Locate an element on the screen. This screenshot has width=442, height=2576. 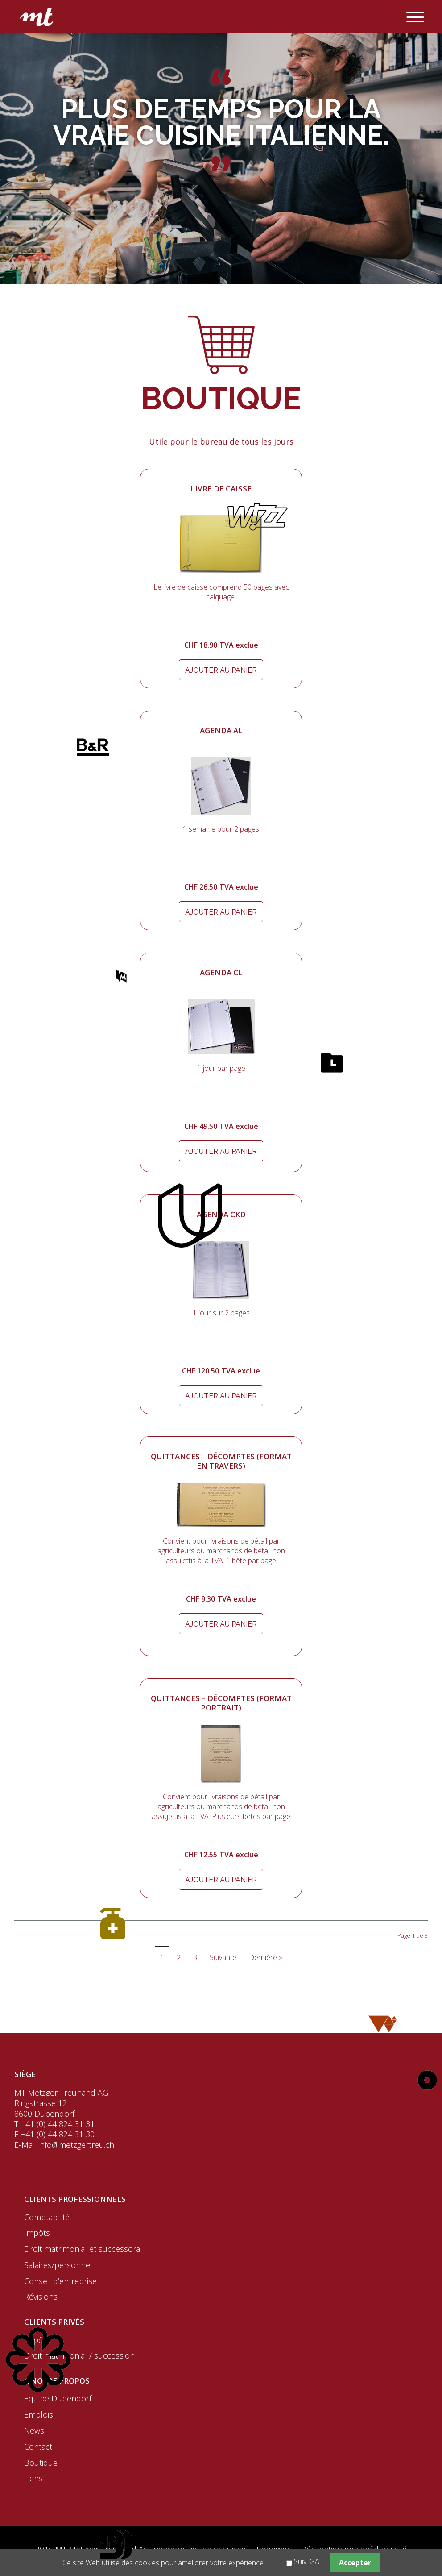
start recording audio or video is located at coordinates (427, 2080).